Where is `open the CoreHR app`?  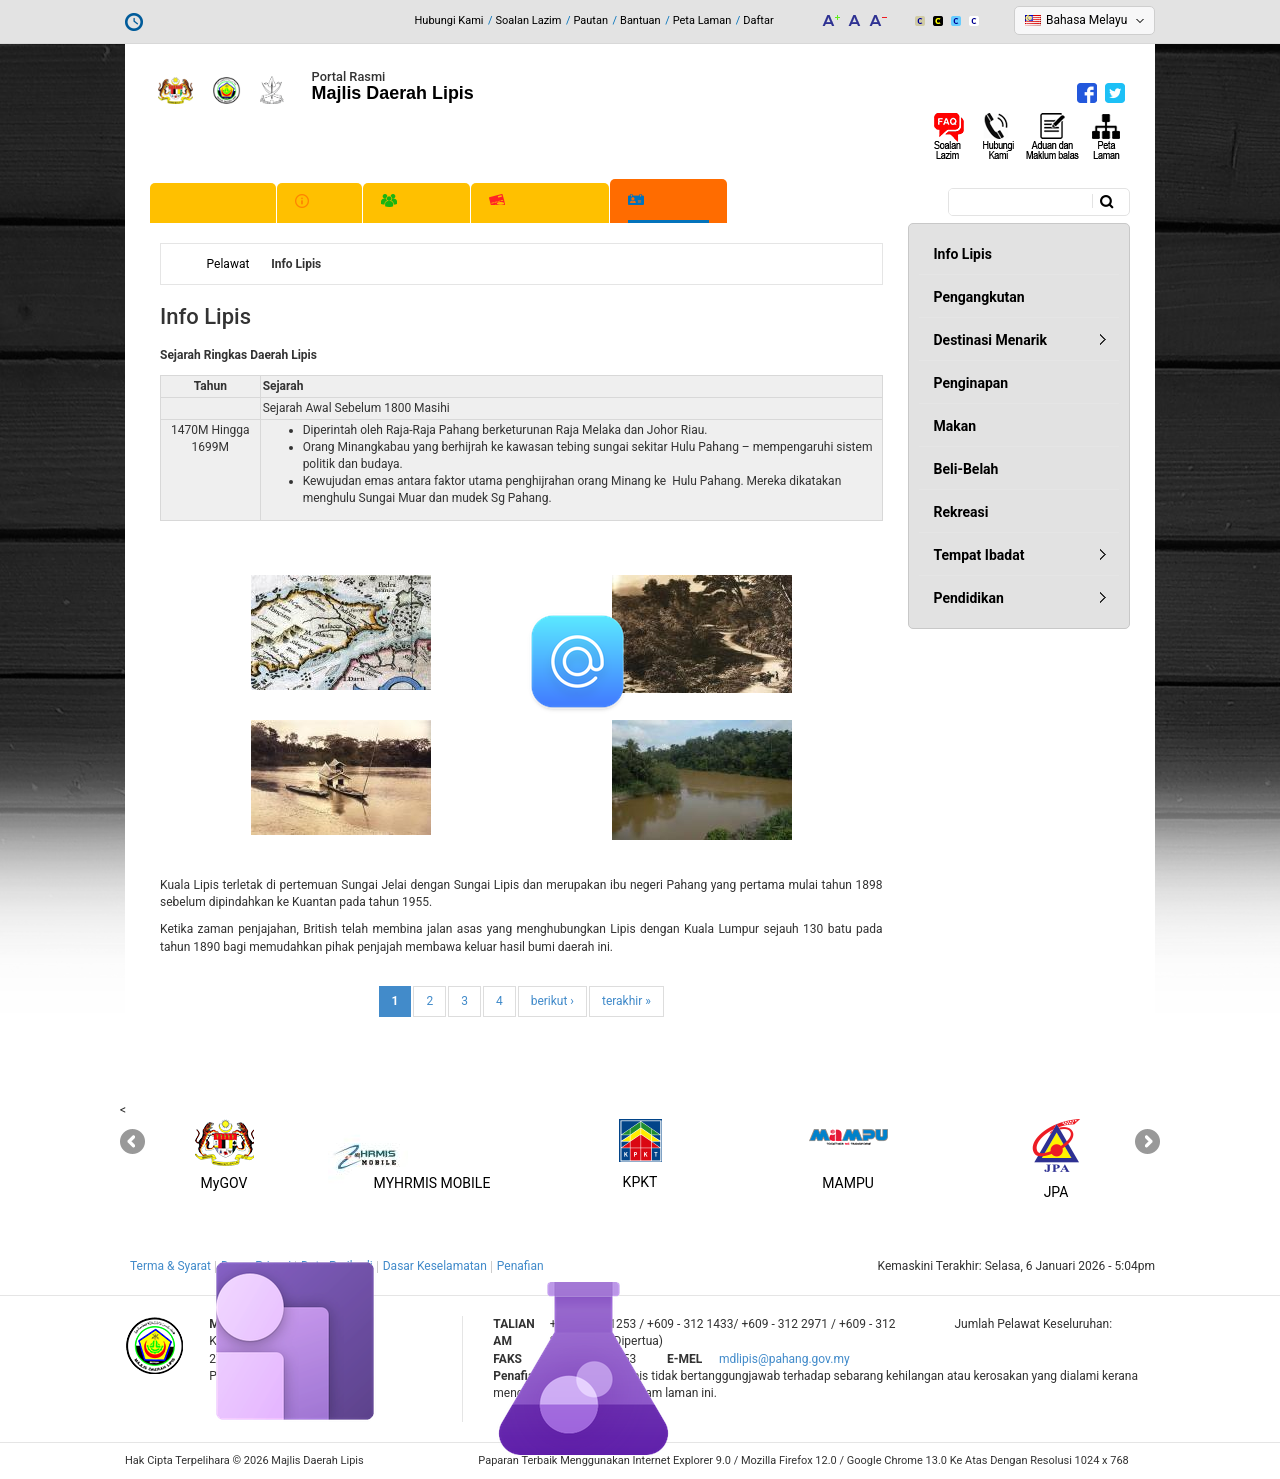 open the CoreHR app is located at coordinates (295, 1341).